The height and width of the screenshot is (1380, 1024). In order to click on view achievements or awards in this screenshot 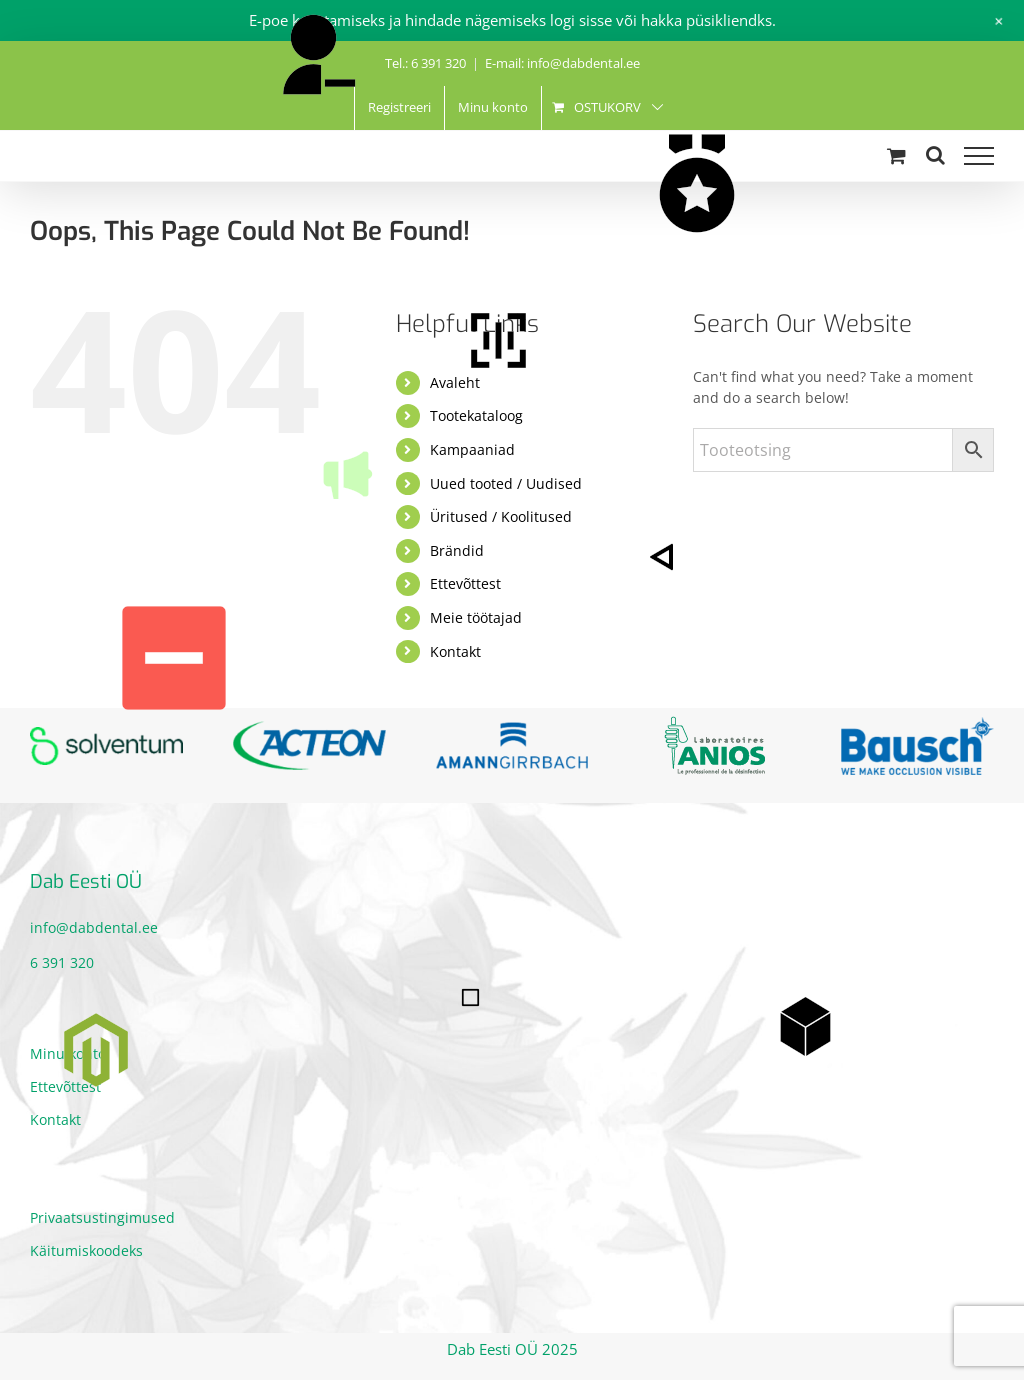, I will do `click(697, 181)`.